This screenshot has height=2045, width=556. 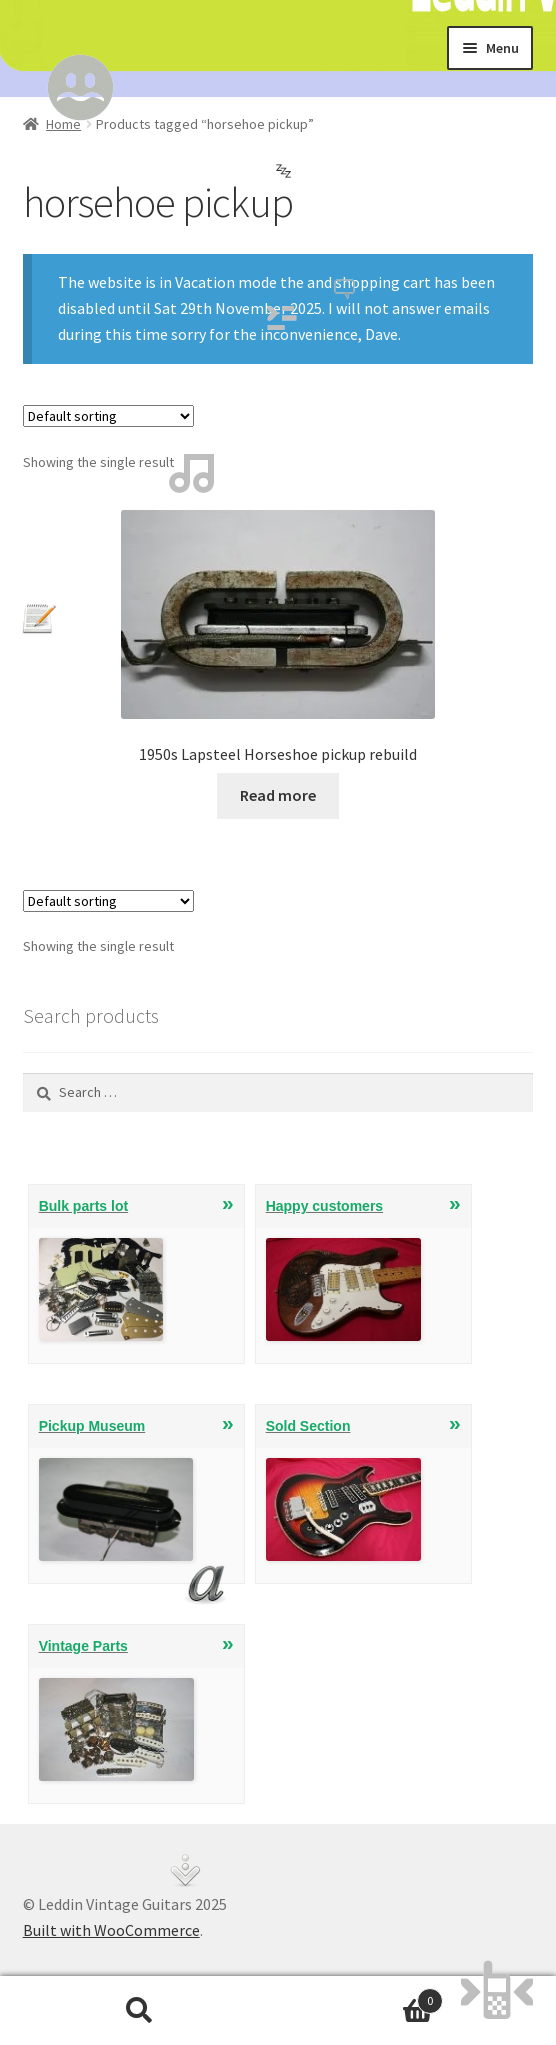 What do you see at coordinates (80, 87) in the screenshot?
I see `indicates a warning or concerning status` at bounding box center [80, 87].